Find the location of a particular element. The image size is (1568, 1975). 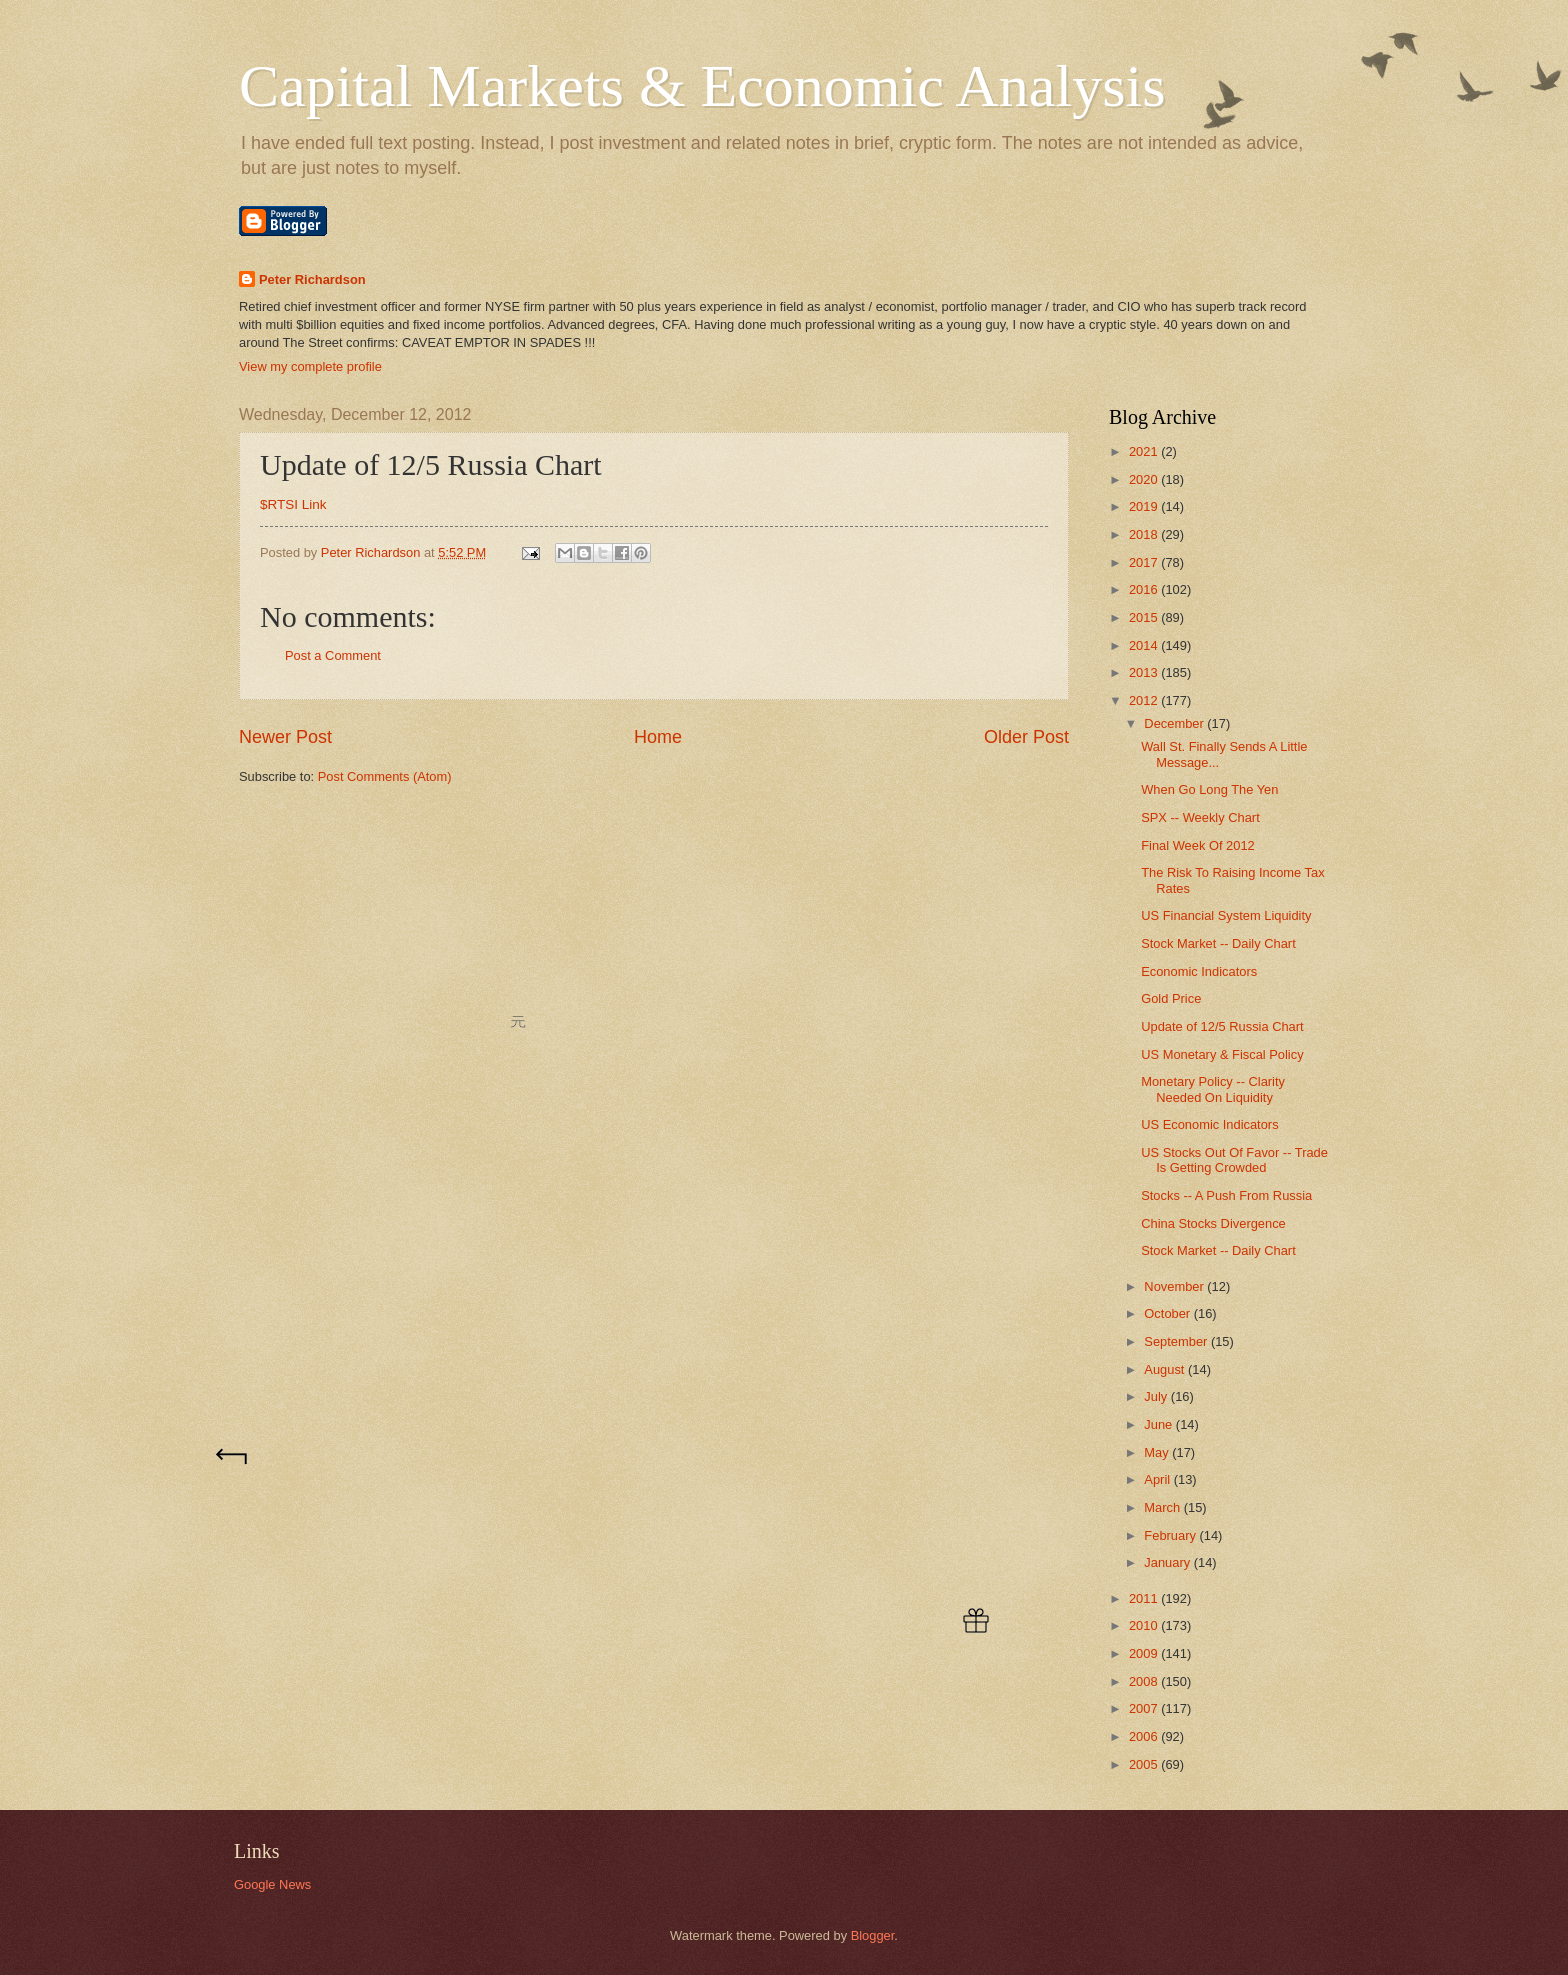

view or redeem a gift is located at coordinates (976, 1622).